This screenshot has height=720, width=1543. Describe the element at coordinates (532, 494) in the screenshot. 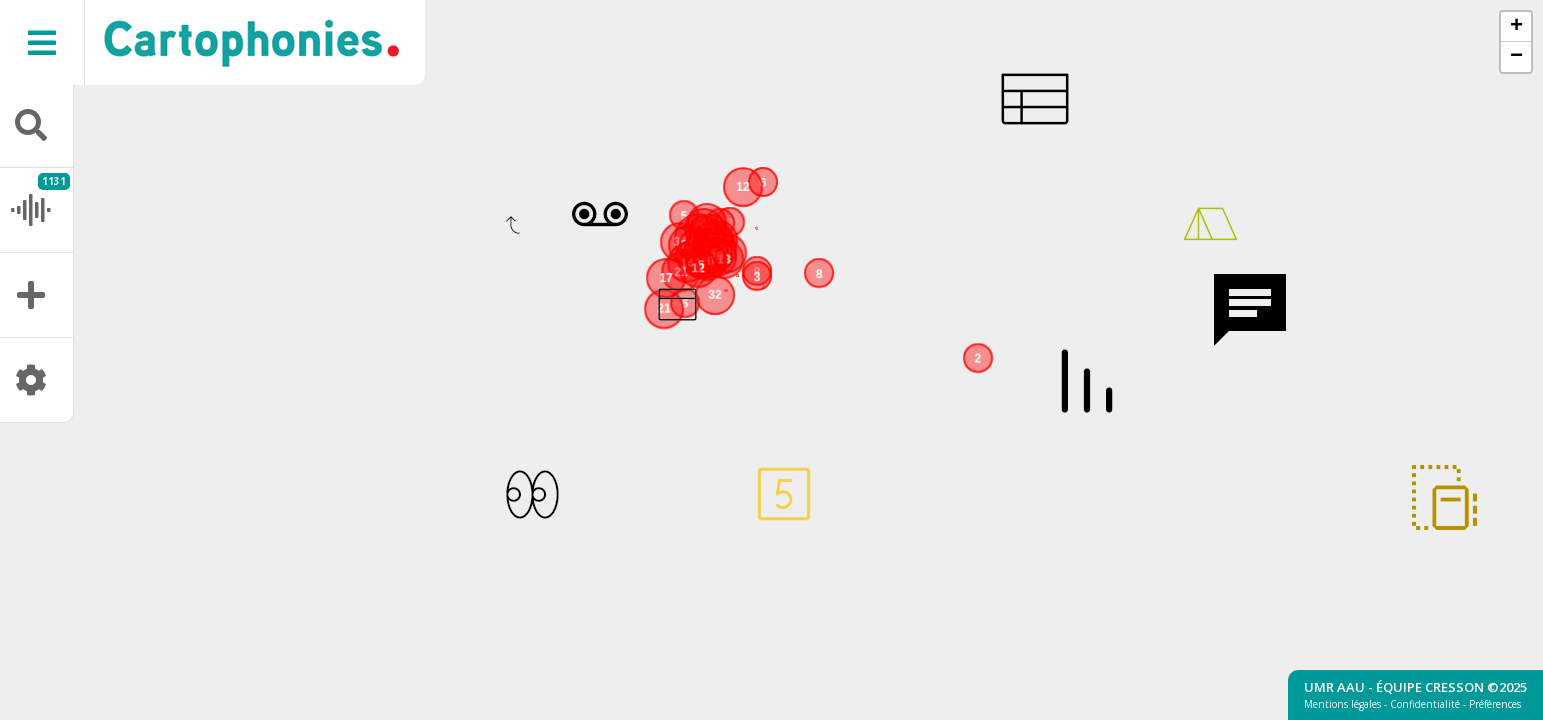

I see `view who has seen your content` at that location.